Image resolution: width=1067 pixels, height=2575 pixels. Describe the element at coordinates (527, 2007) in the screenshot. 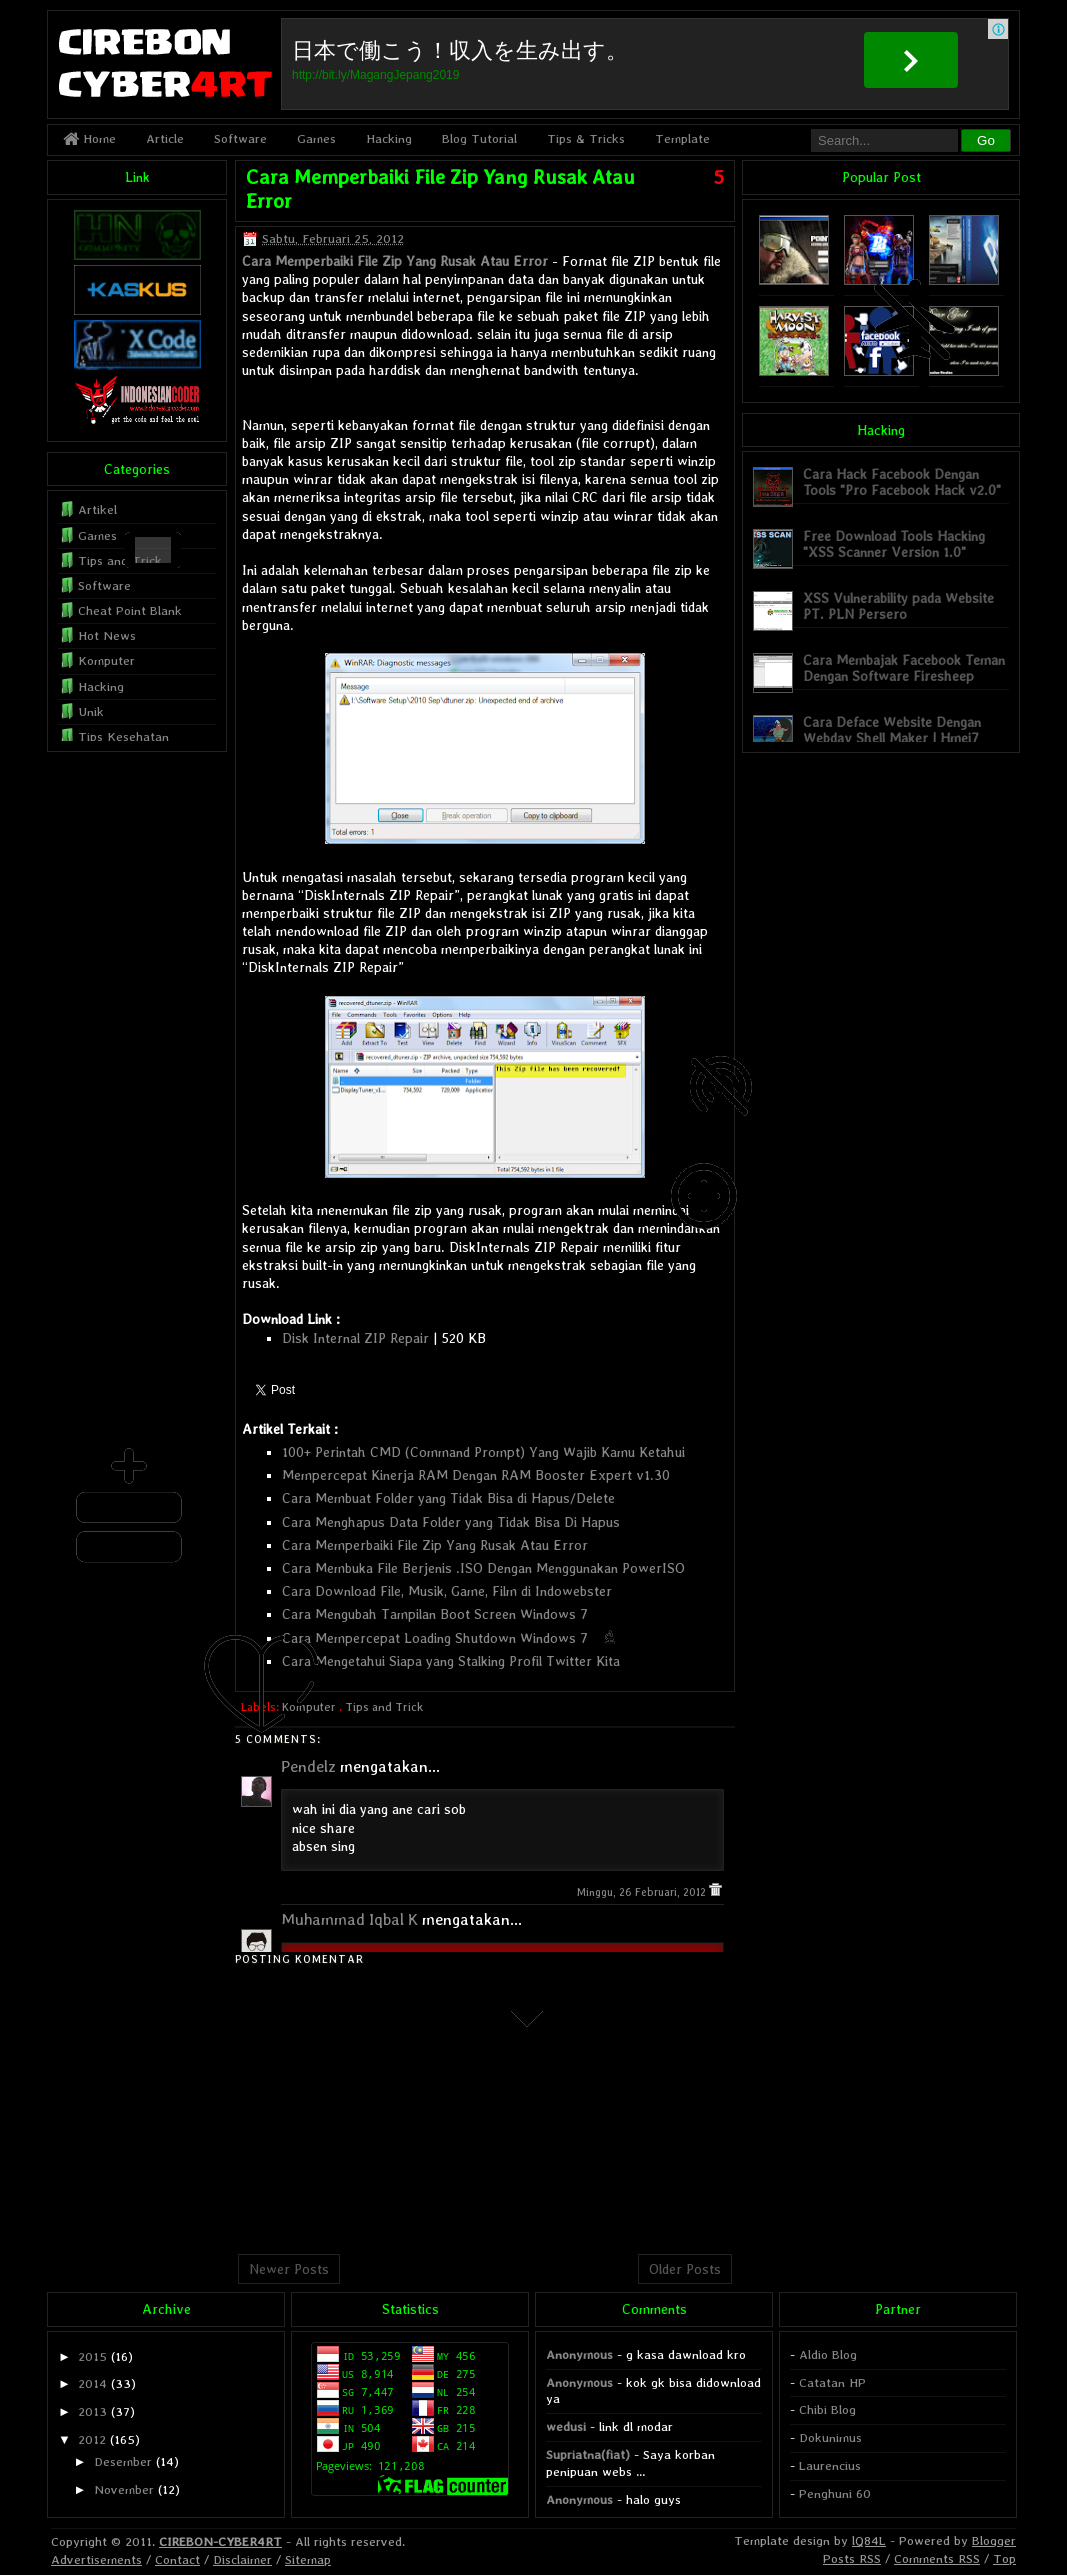

I see `system update available for download` at that location.